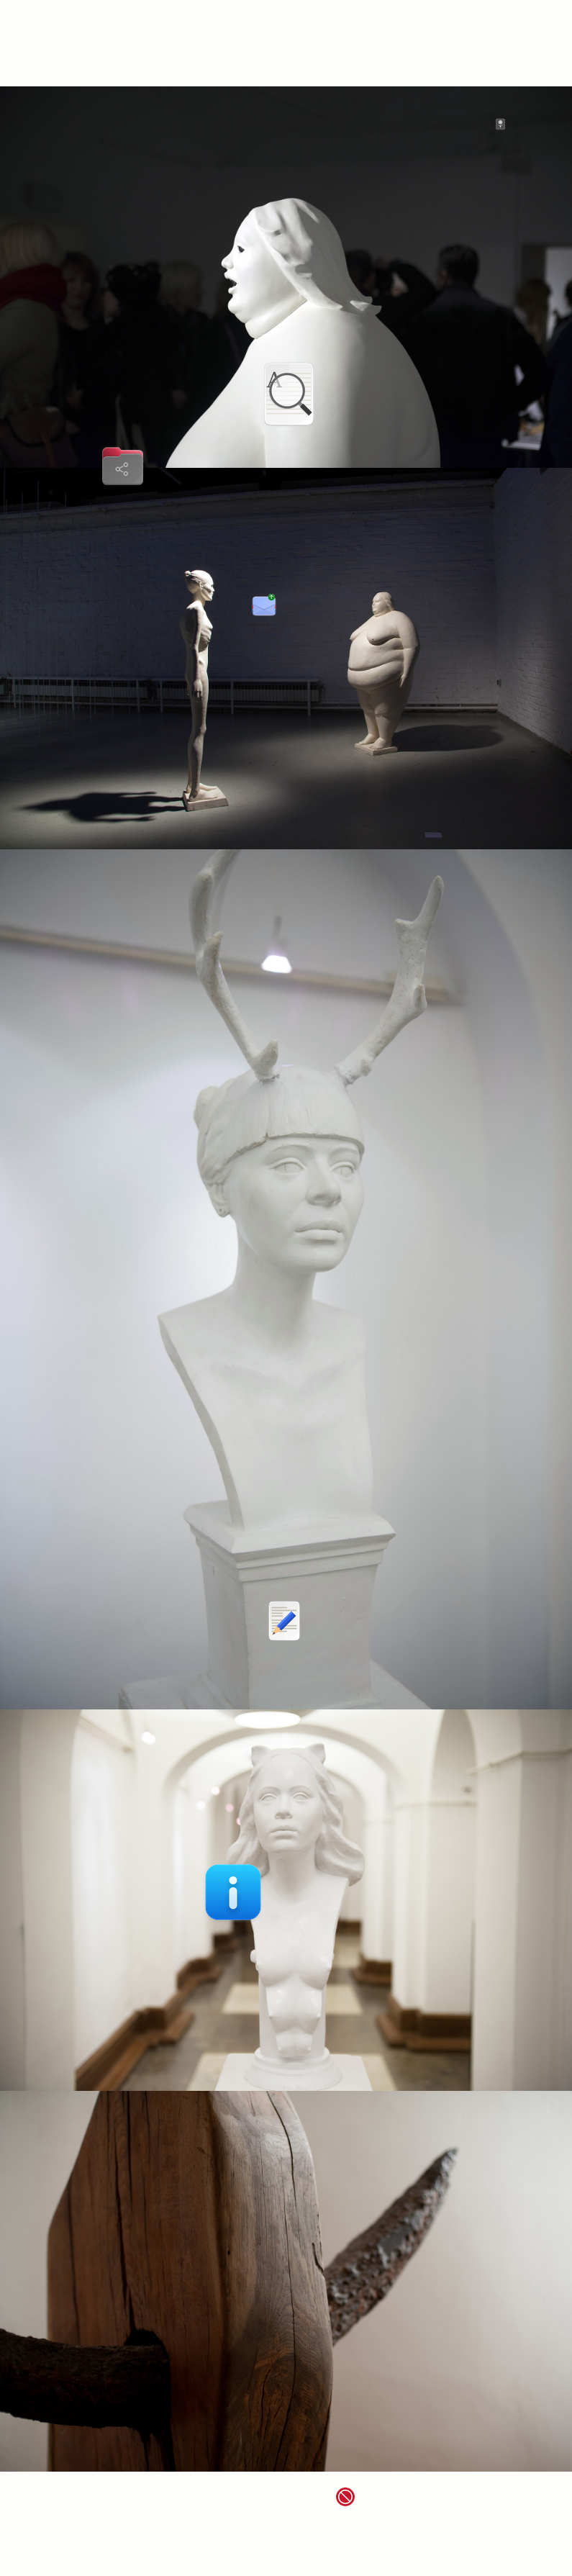 The height and width of the screenshot is (2576, 572). I want to click on indicates email was successfully sent, so click(264, 606).